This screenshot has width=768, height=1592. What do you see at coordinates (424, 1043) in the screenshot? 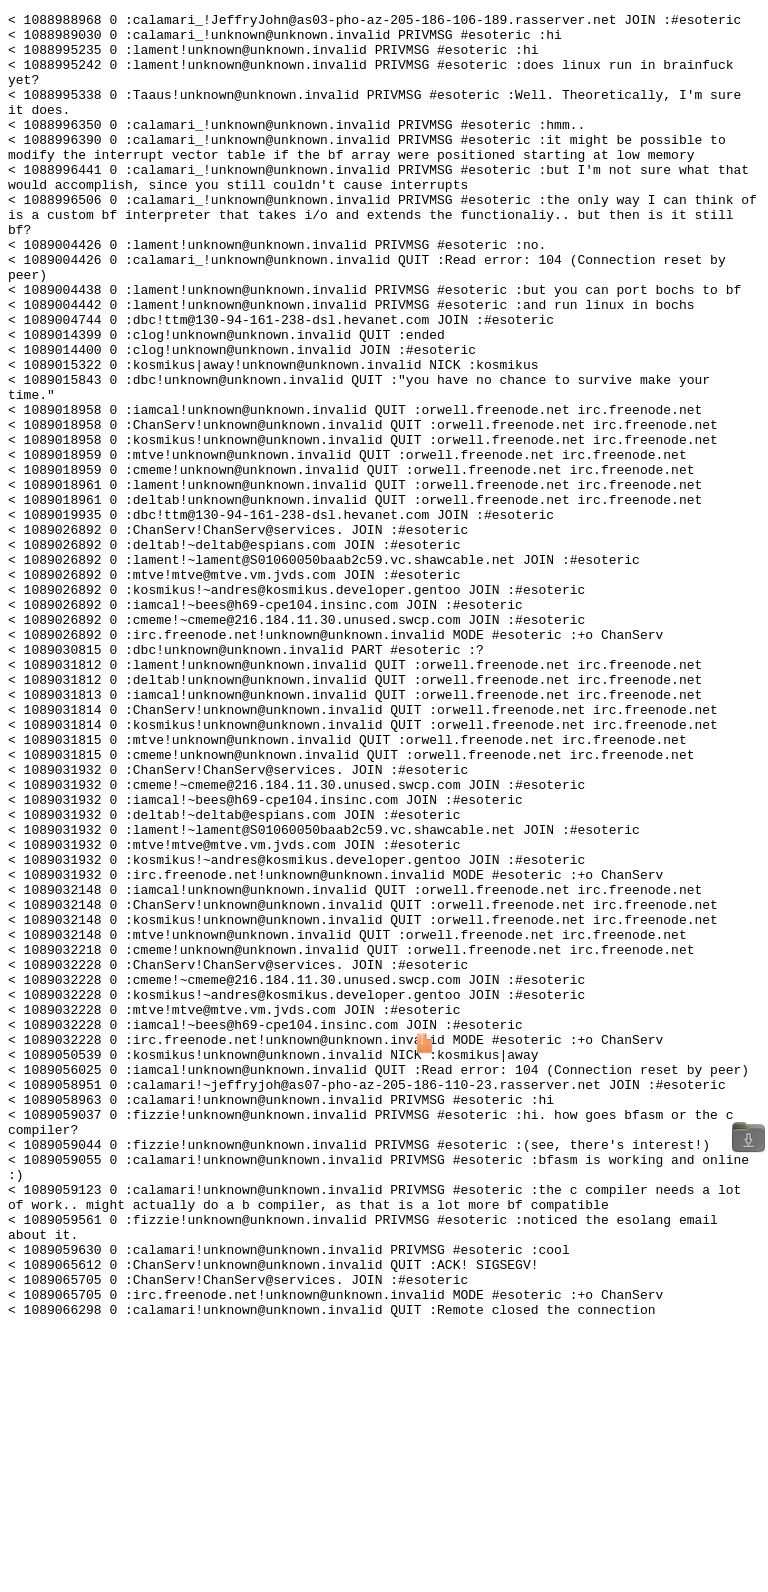
I see `open a compressed archive file` at bounding box center [424, 1043].